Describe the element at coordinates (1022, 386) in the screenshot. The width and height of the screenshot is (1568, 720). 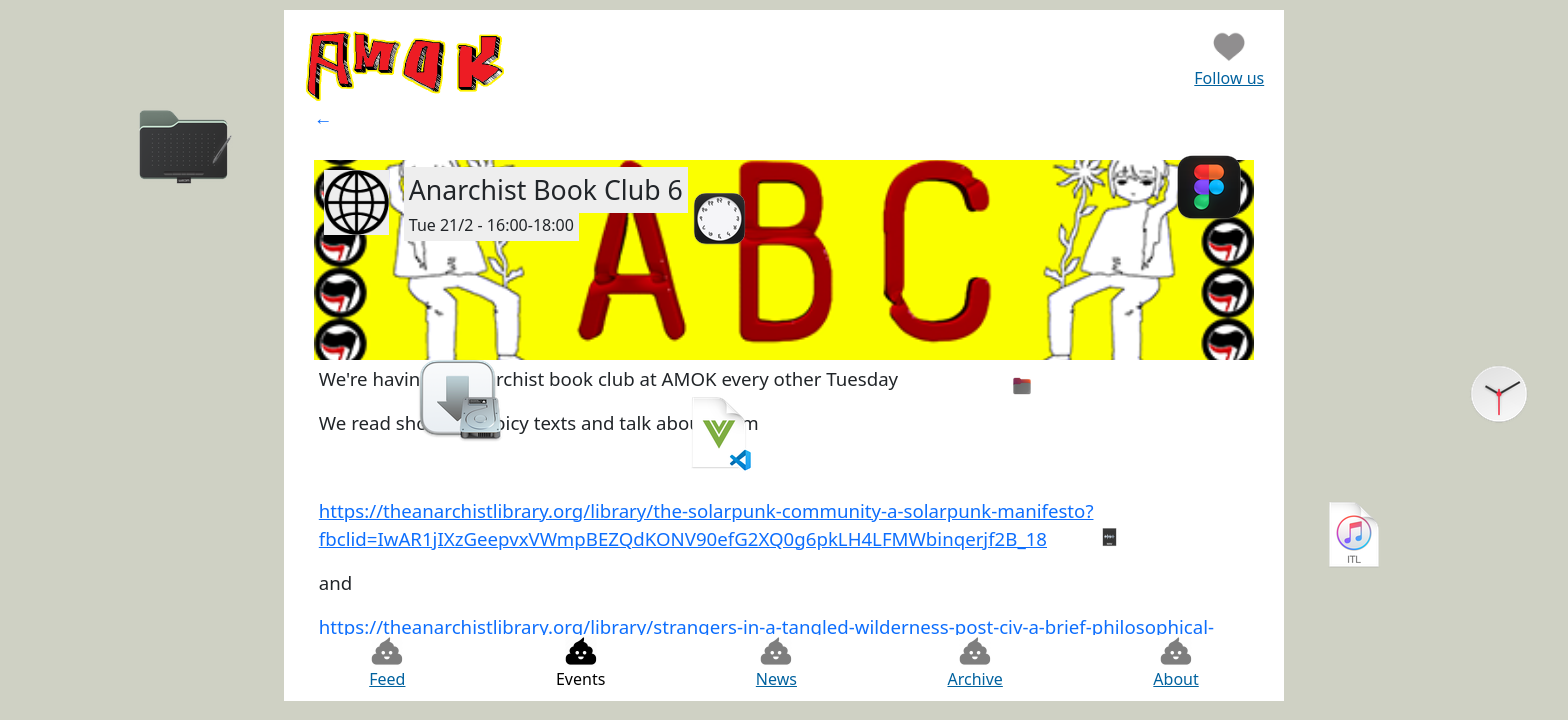
I see `open folder containing files or documents` at that location.